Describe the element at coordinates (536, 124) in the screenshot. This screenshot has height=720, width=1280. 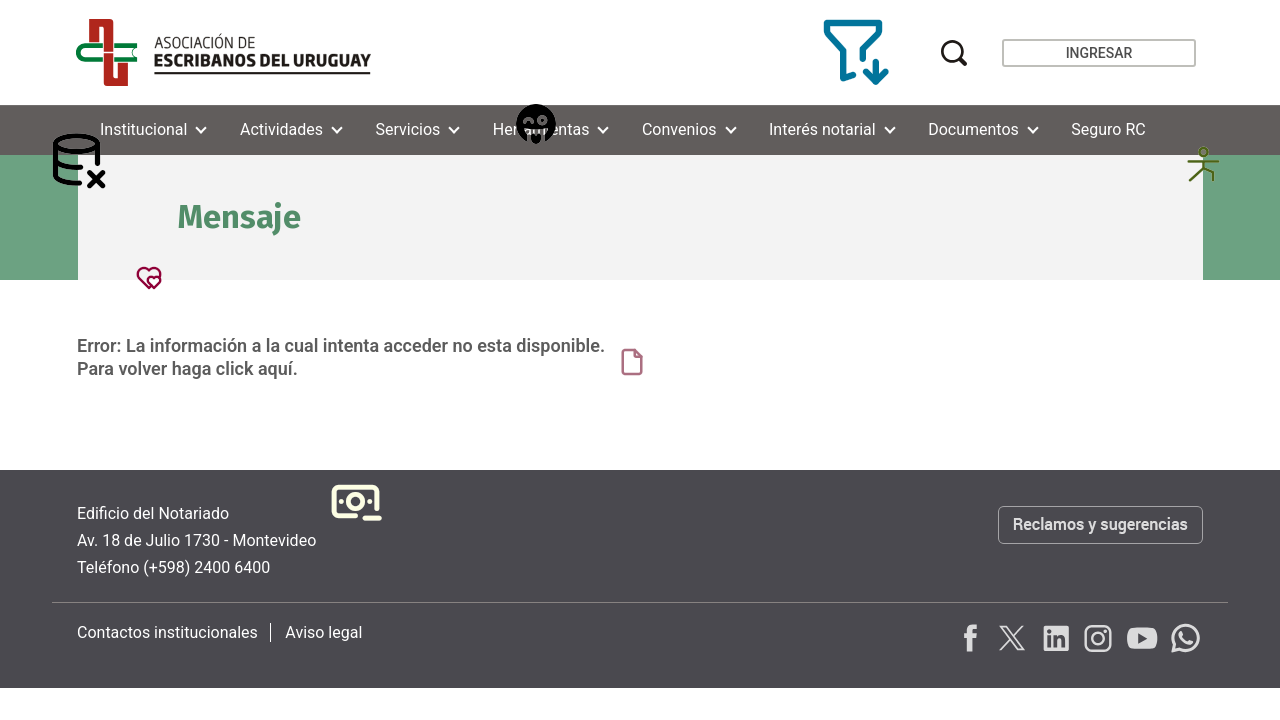
I see `insert a playful or silly emoji reaction` at that location.